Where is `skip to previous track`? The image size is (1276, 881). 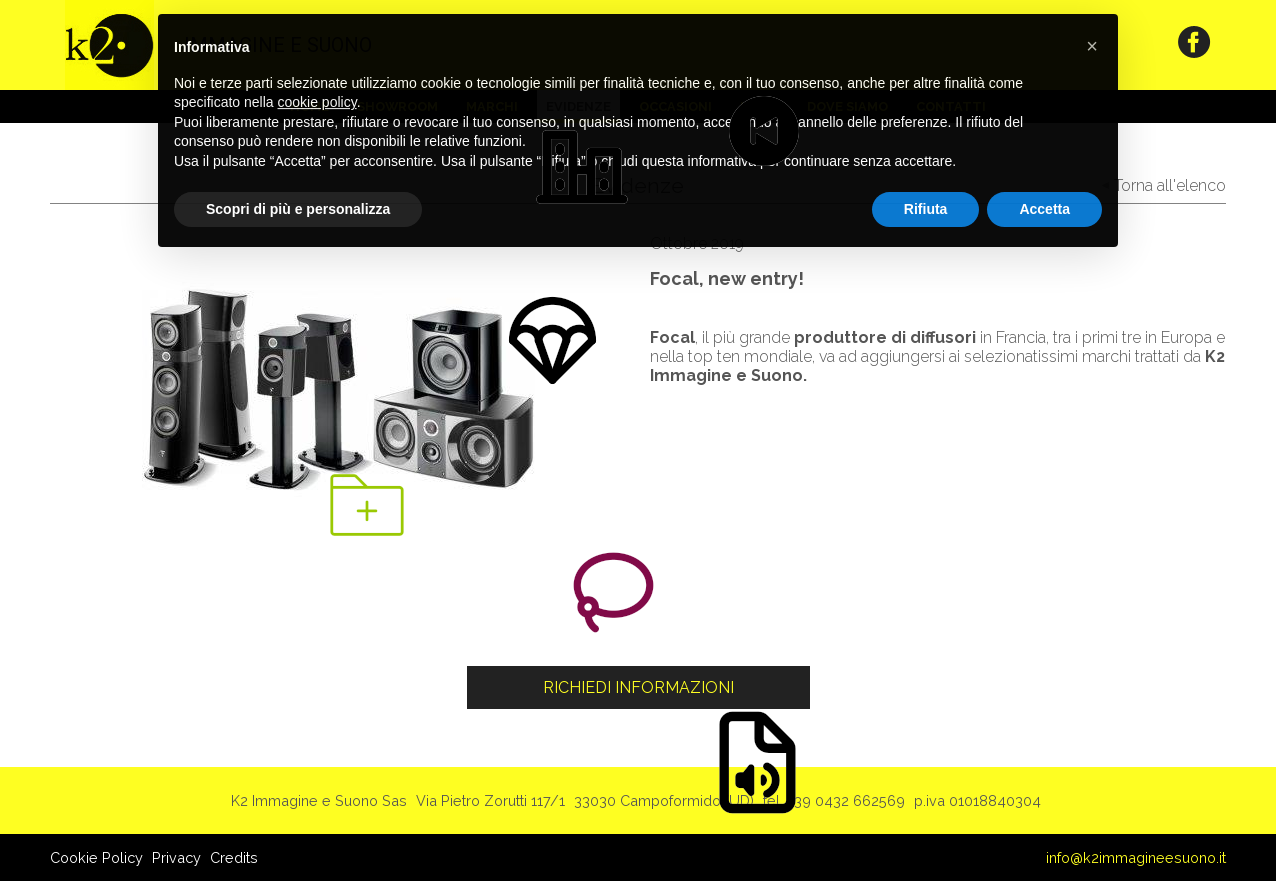
skip to previous track is located at coordinates (764, 131).